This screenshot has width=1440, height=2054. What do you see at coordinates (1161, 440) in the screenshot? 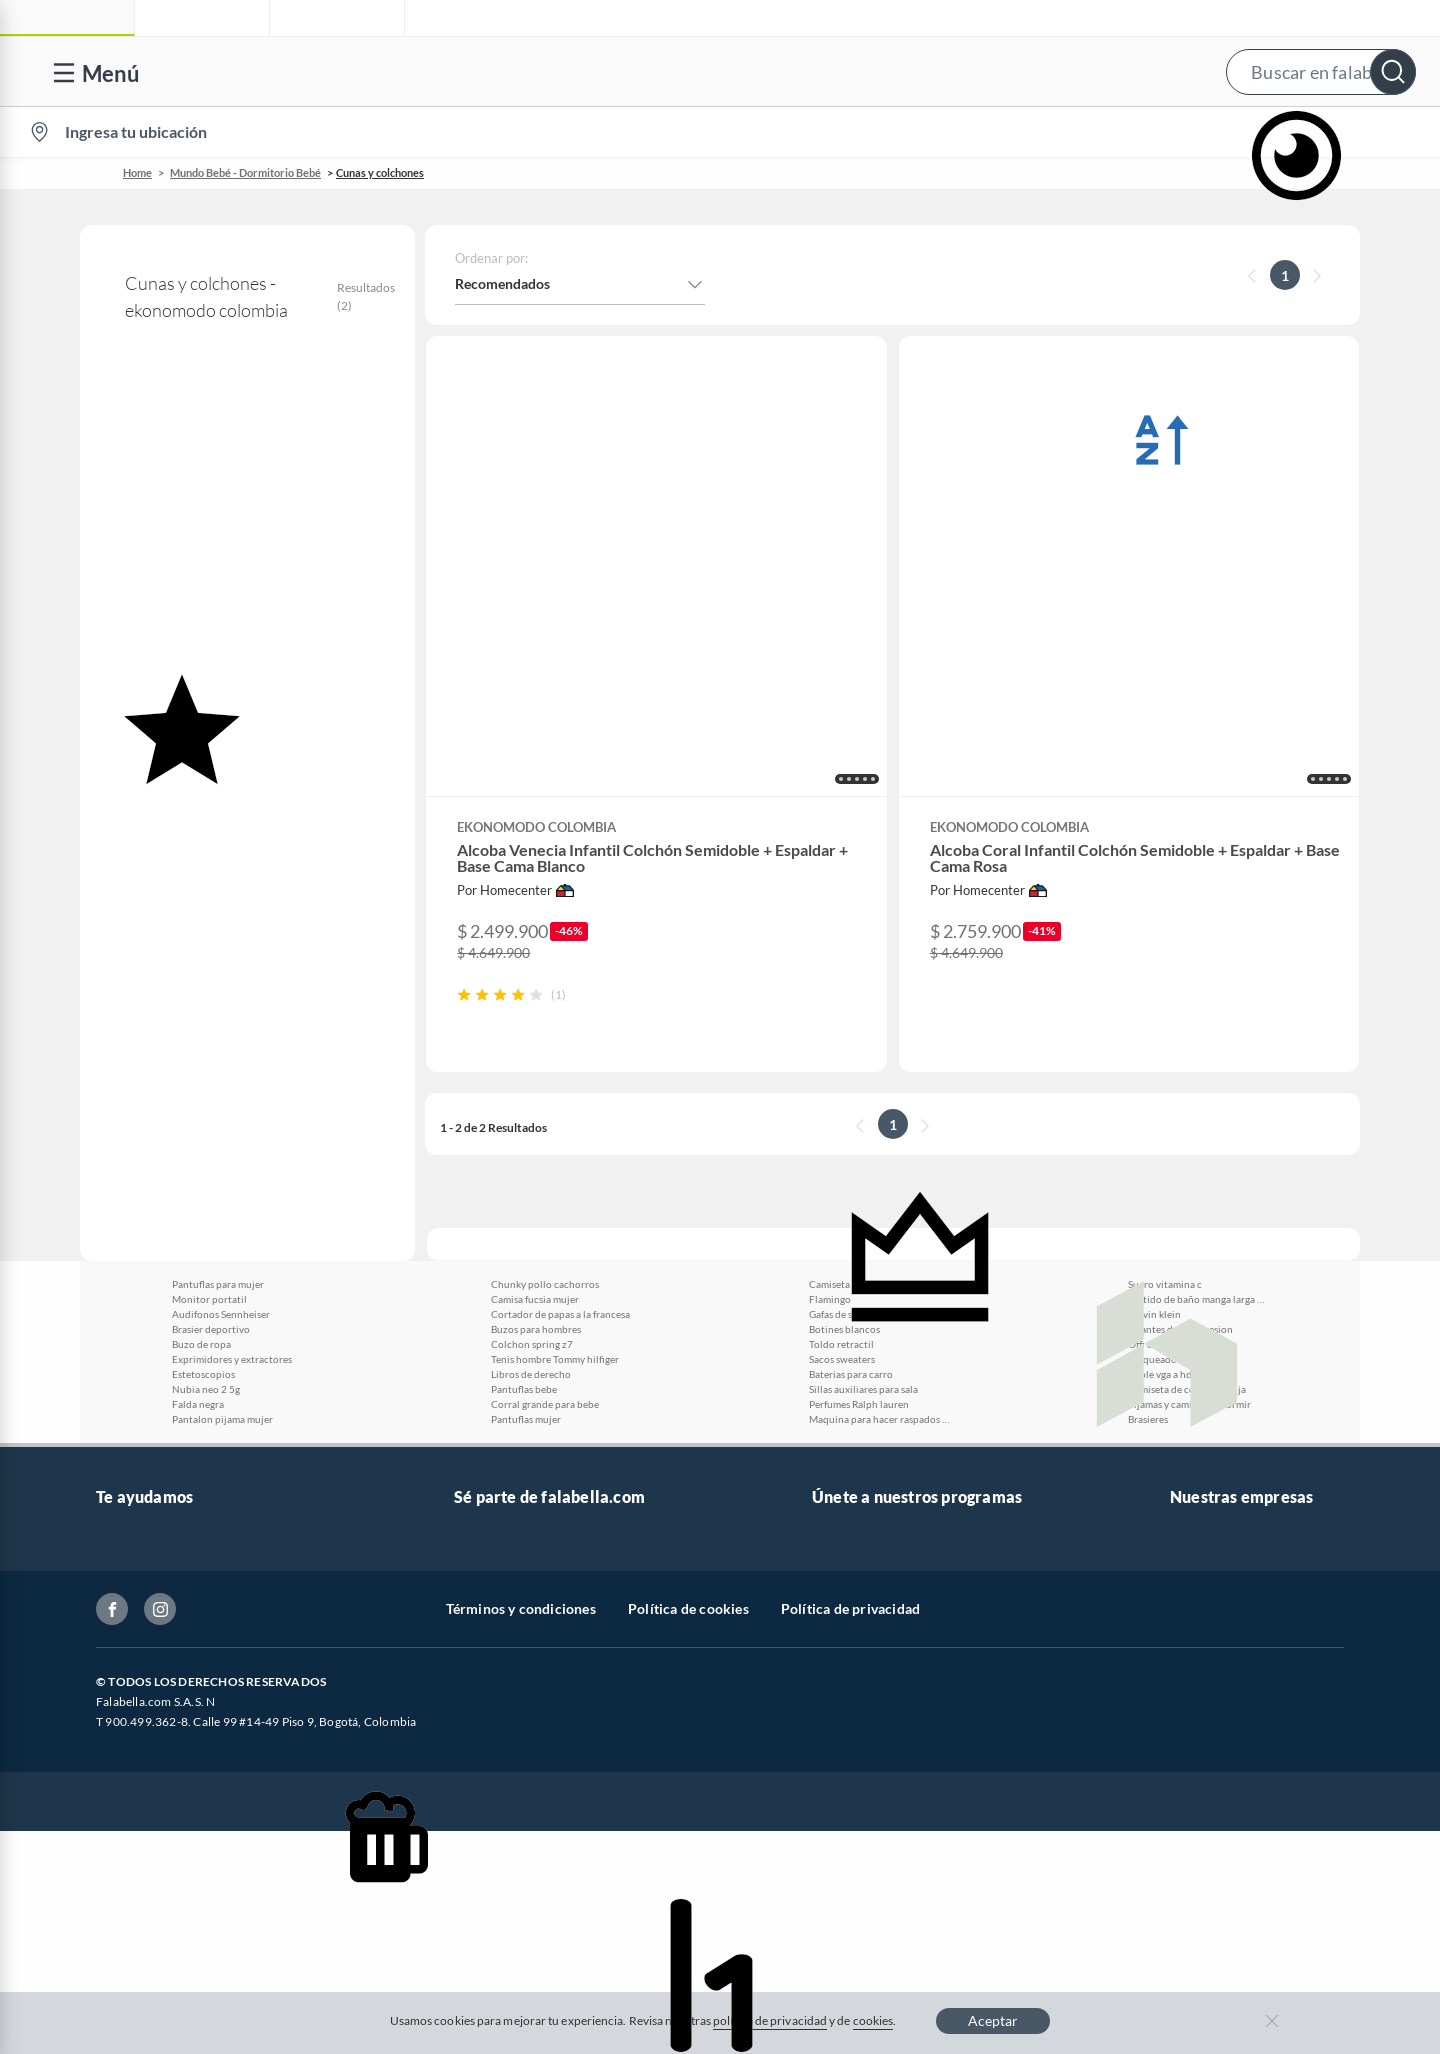
I see `sort items alphabetically in descending order (Z to A)` at bounding box center [1161, 440].